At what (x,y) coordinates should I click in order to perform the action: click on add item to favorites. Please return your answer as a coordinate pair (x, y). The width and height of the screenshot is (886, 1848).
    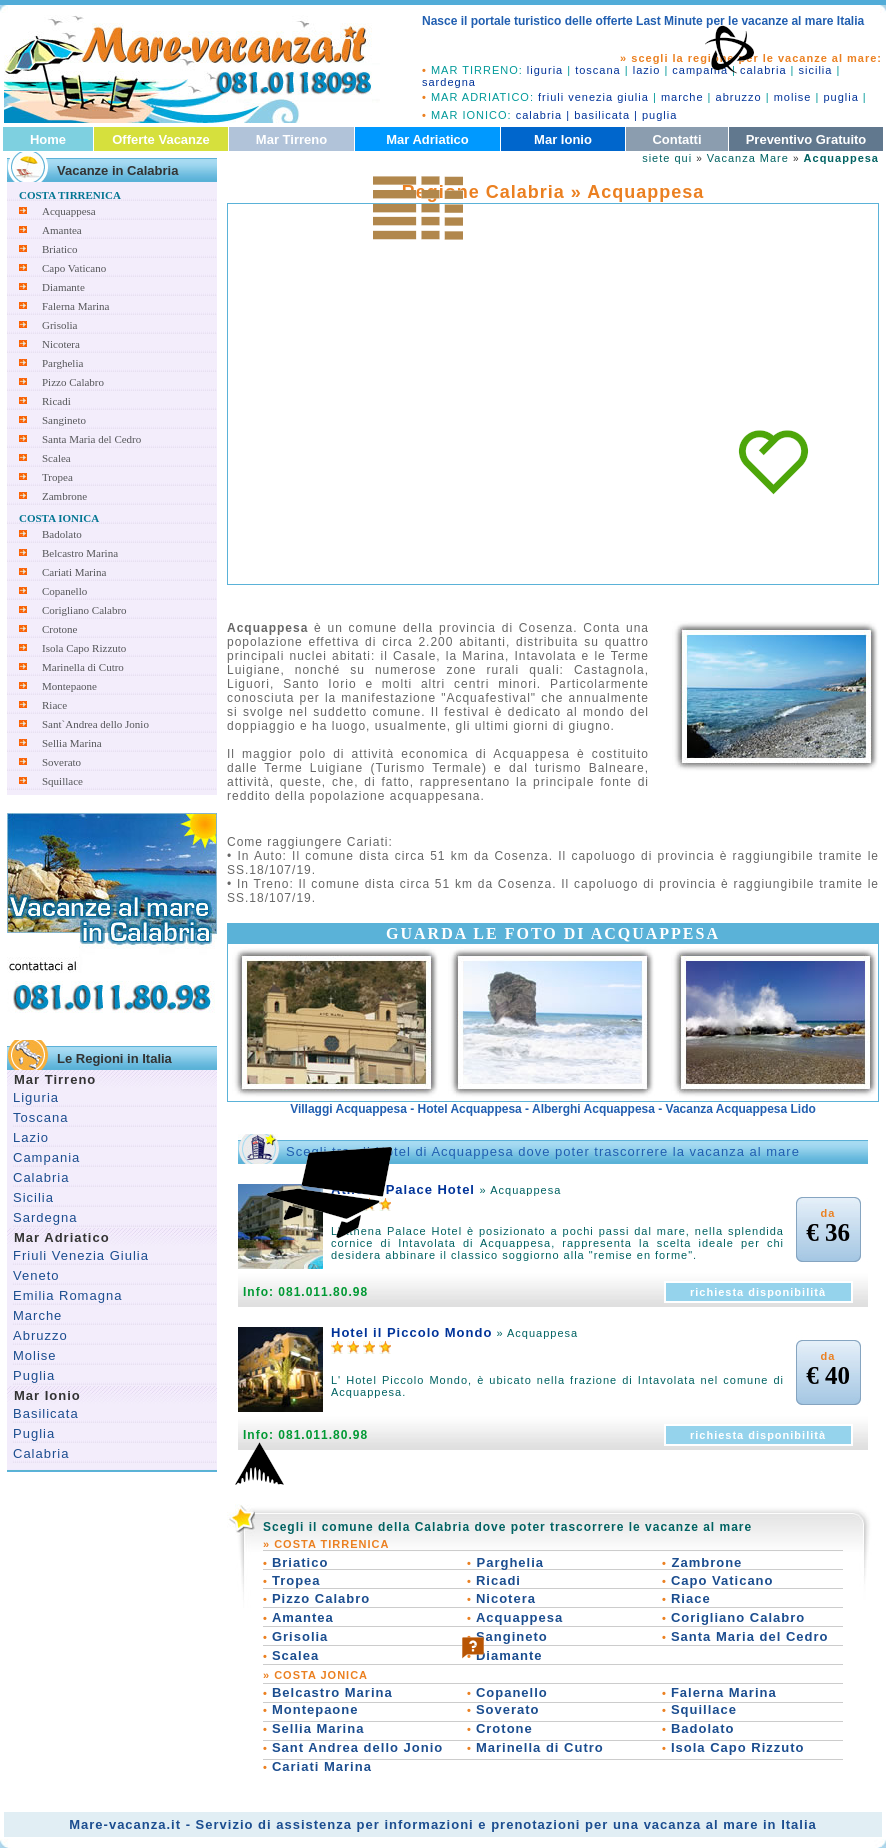
    Looking at the image, I should click on (773, 461).